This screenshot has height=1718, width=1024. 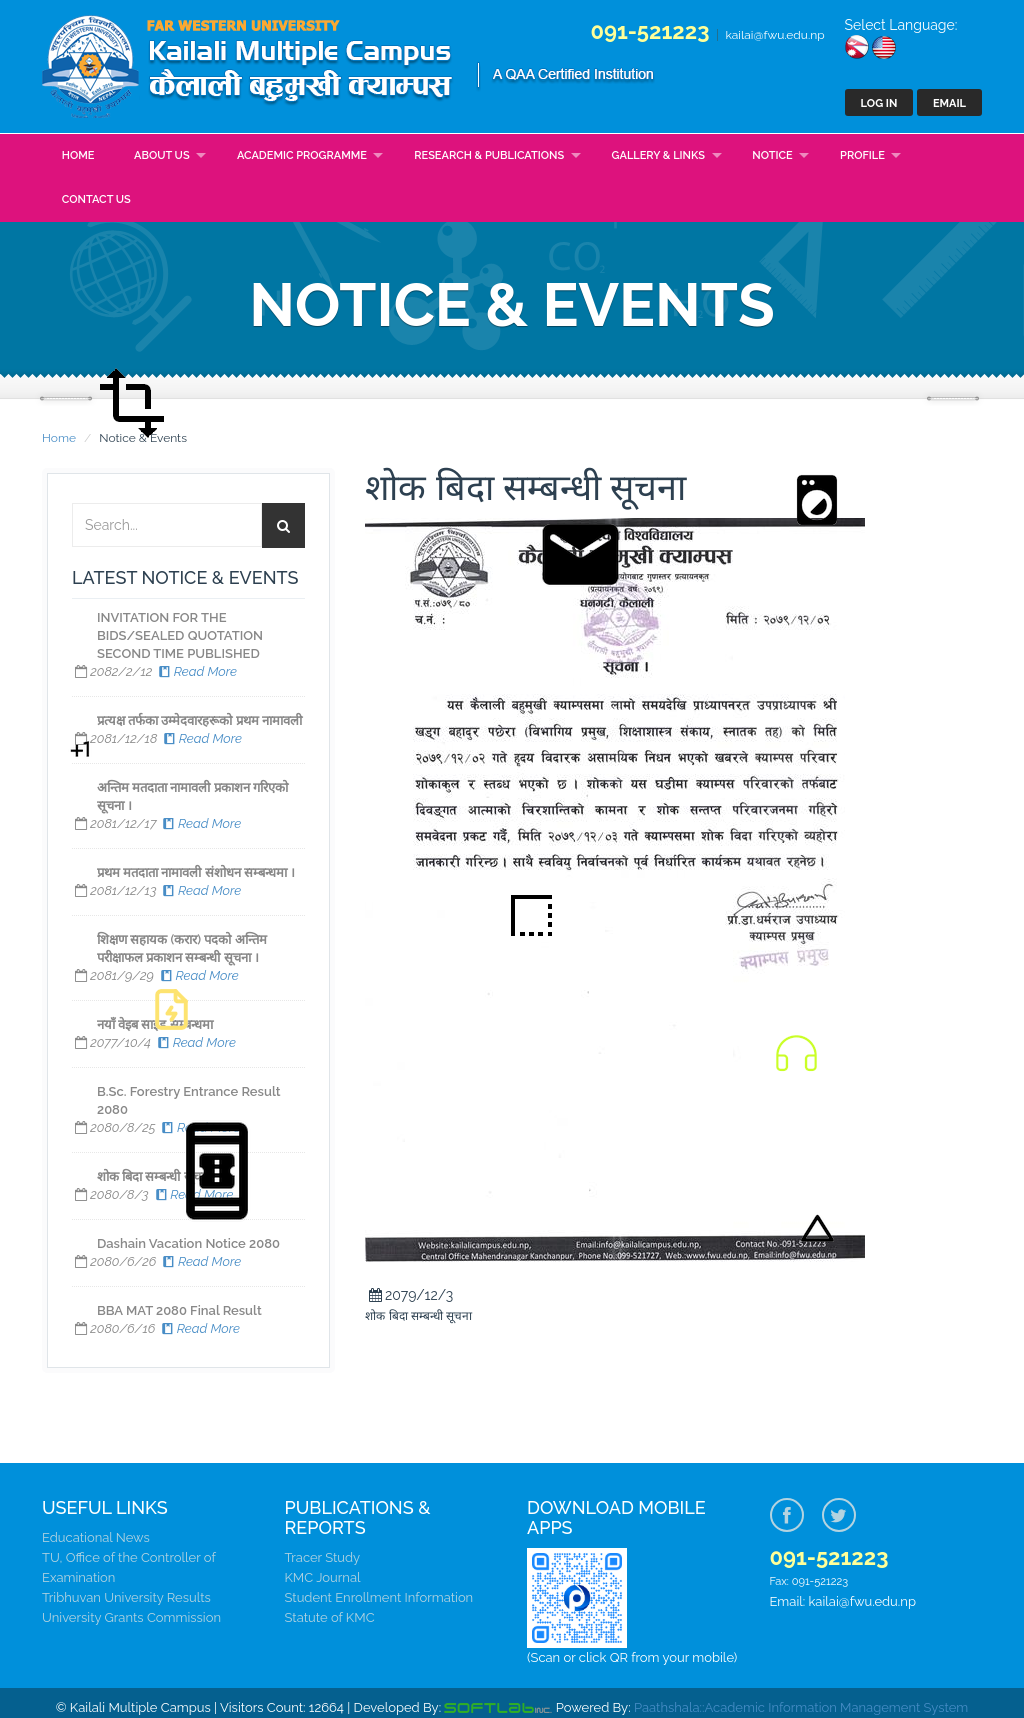 What do you see at coordinates (817, 500) in the screenshot?
I see `find nearby laundromats or laundry services` at bounding box center [817, 500].